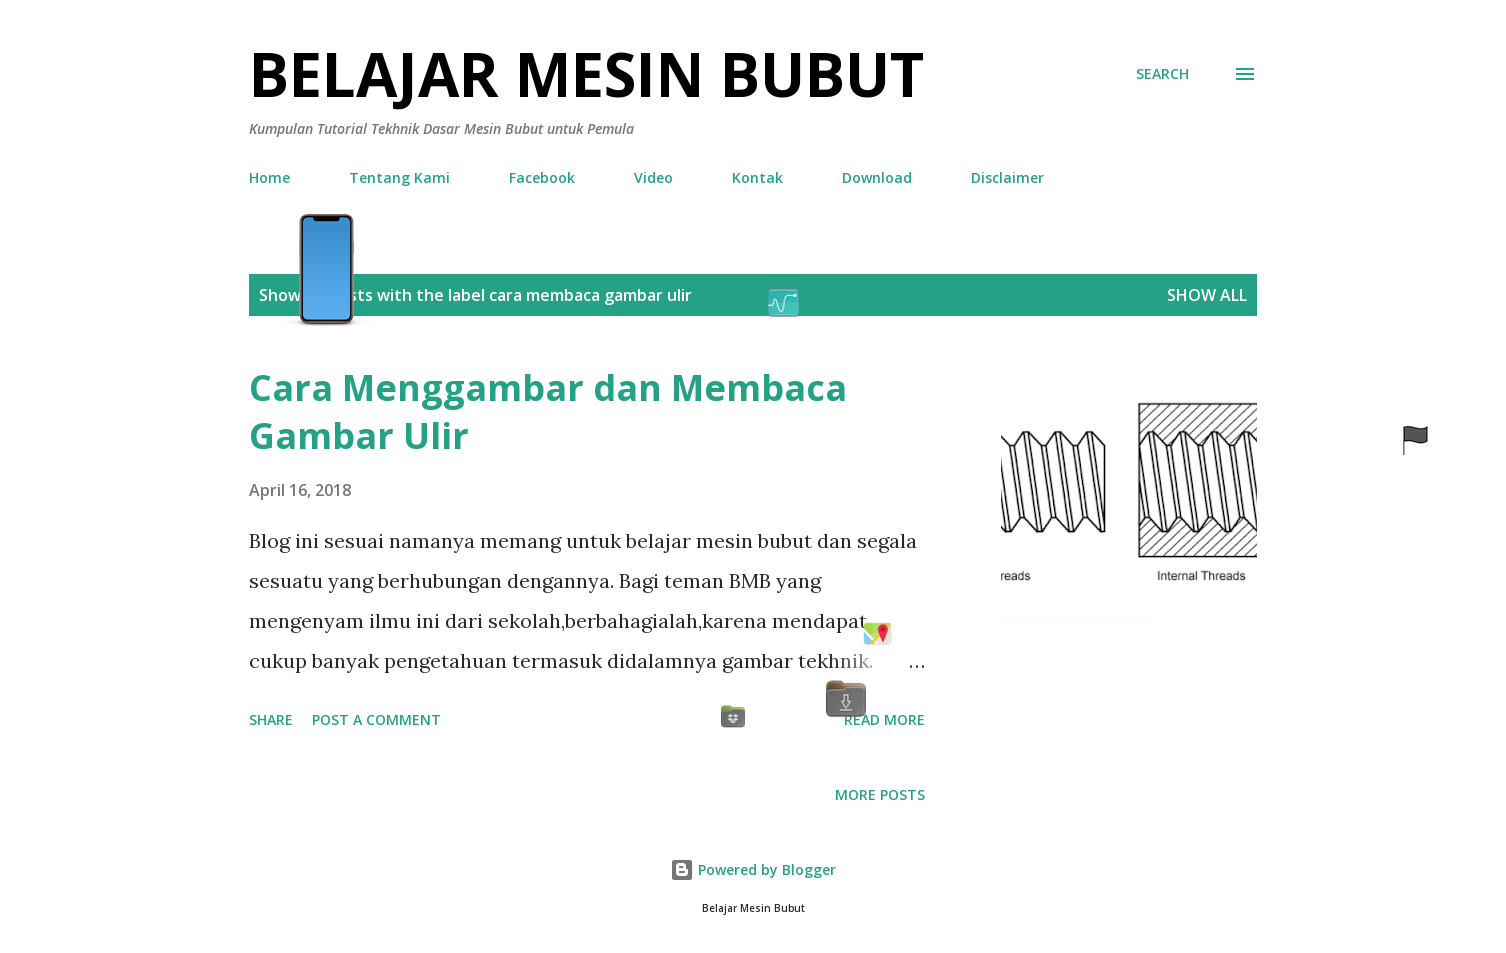 The height and width of the screenshot is (953, 1506). What do you see at coordinates (877, 633) in the screenshot?
I see `open gnome maps application` at bounding box center [877, 633].